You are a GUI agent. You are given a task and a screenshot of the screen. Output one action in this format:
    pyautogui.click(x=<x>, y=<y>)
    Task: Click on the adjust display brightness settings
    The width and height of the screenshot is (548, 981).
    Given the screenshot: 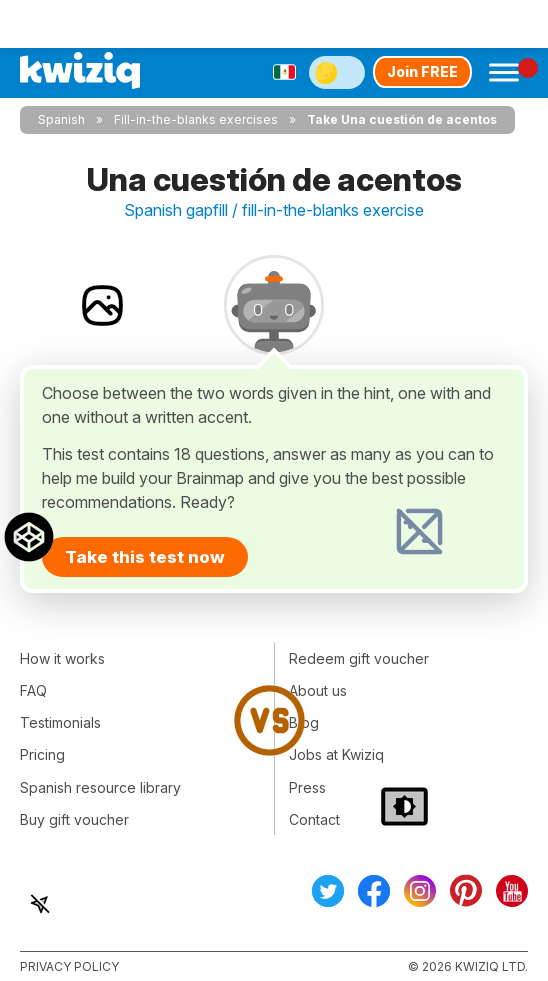 What is the action you would take?
    pyautogui.click(x=404, y=806)
    